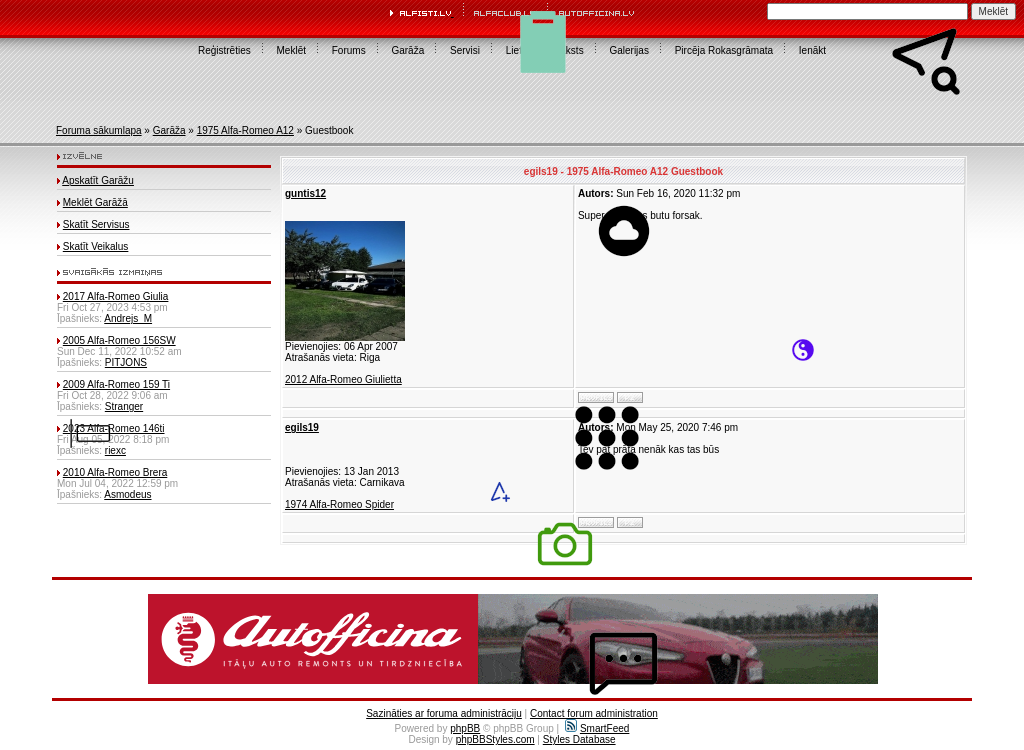 This screenshot has height=750, width=1024. What do you see at coordinates (623, 658) in the screenshot?
I see `open chat or messaging` at bounding box center [623, 658].